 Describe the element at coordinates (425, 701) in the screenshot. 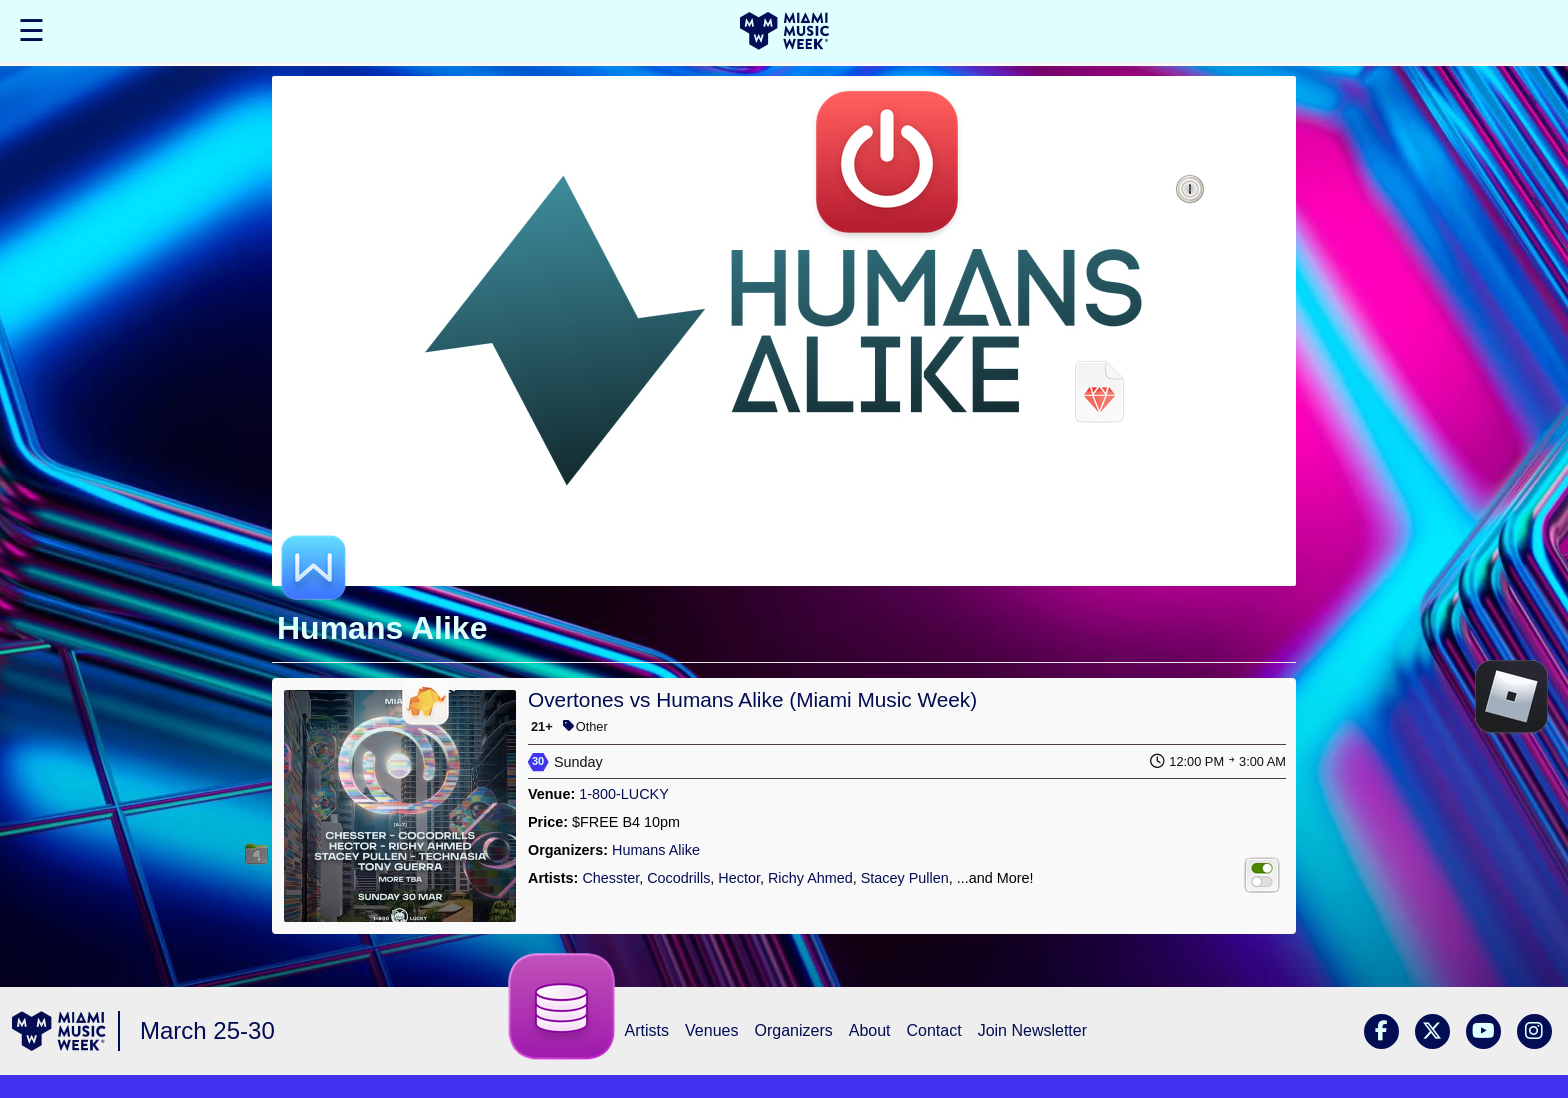

I see `open TablePlus database management app` at that location.